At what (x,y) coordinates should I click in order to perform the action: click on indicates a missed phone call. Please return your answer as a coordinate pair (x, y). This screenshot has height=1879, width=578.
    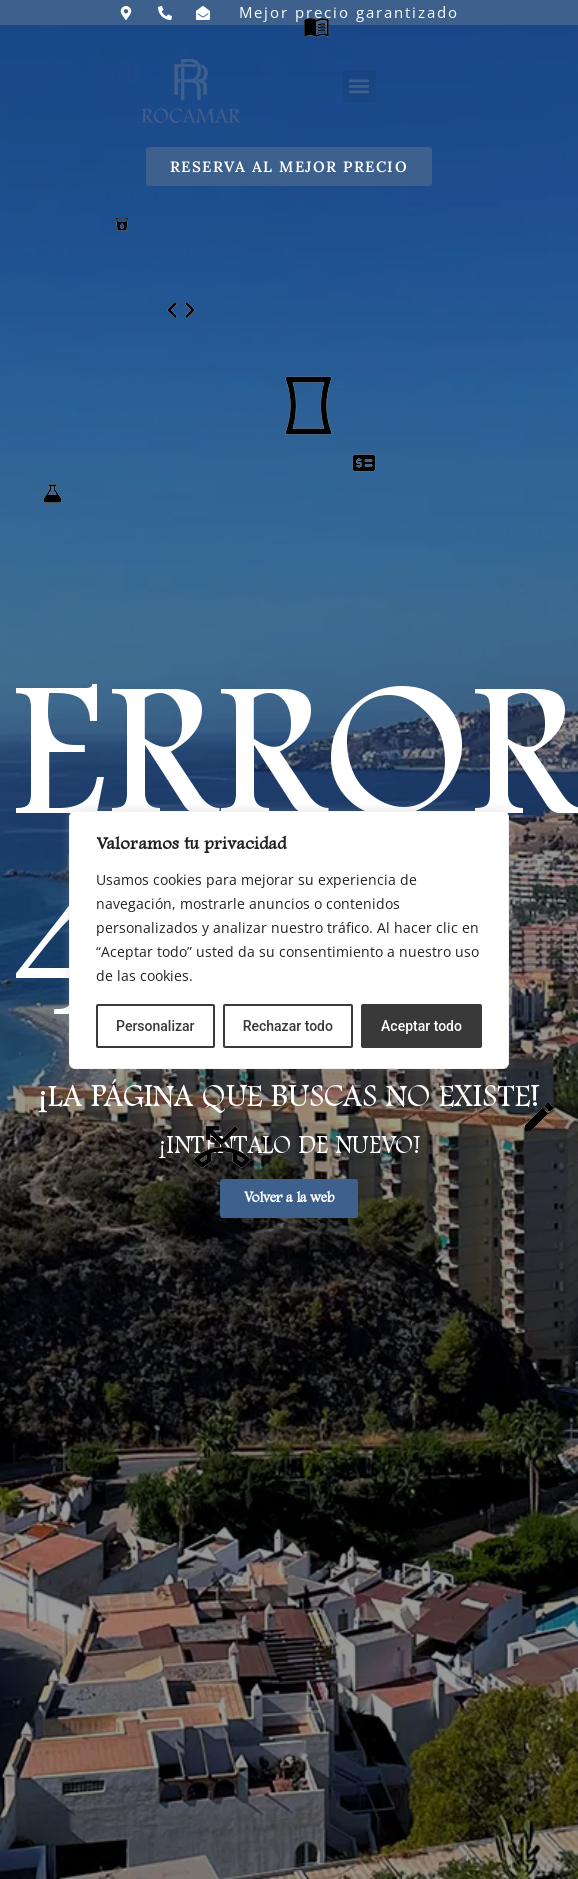
    Looking at the image, I should click on (222, 1147).